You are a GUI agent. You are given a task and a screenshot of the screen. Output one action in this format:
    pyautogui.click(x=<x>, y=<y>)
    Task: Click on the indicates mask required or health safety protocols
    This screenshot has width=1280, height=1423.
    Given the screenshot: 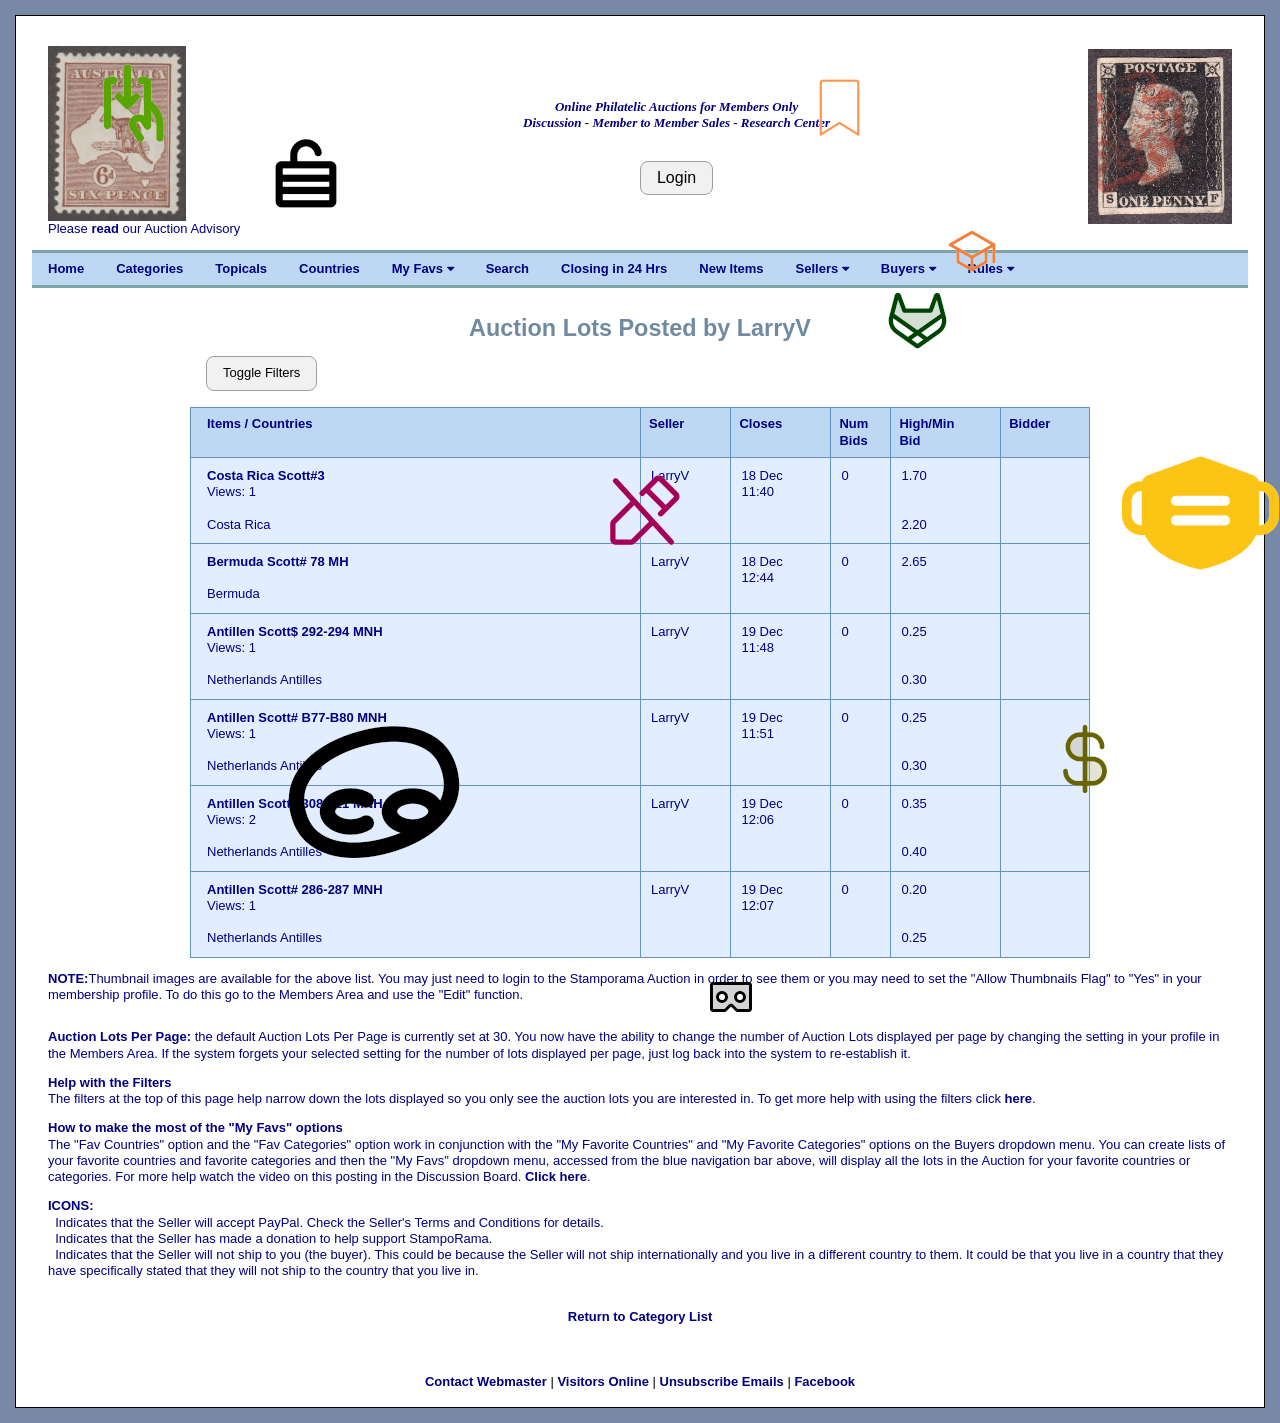 What is the action you would take?
    pyautogui.click(x=1200, y=515)
    